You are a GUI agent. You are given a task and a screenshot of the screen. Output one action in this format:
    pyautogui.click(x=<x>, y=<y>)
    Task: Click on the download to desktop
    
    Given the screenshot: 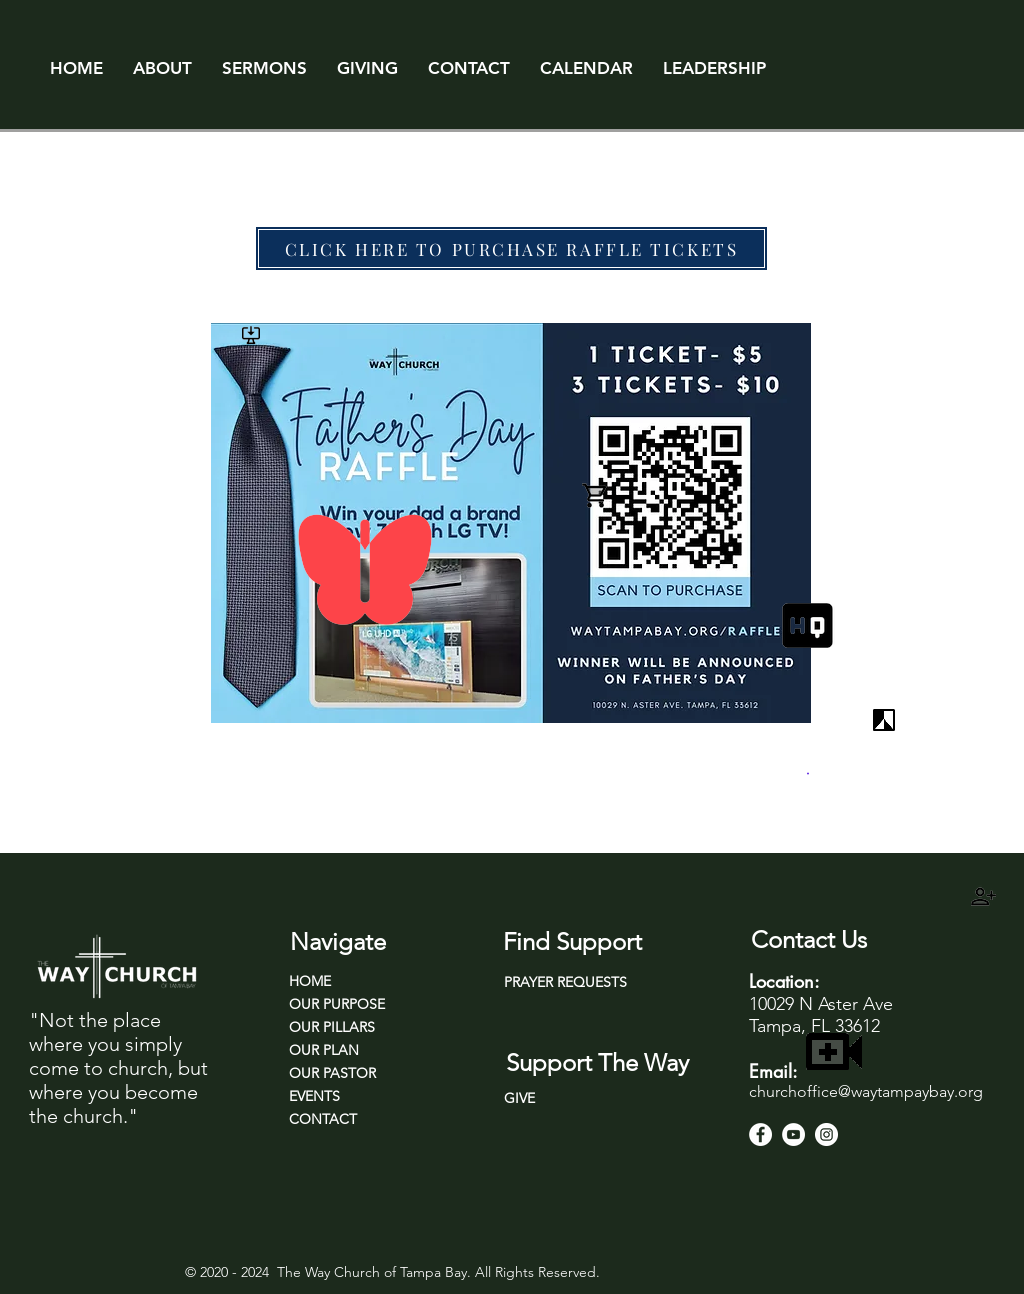 What is the action you would take?
    pyautogui.click(x=251, y=335)
    